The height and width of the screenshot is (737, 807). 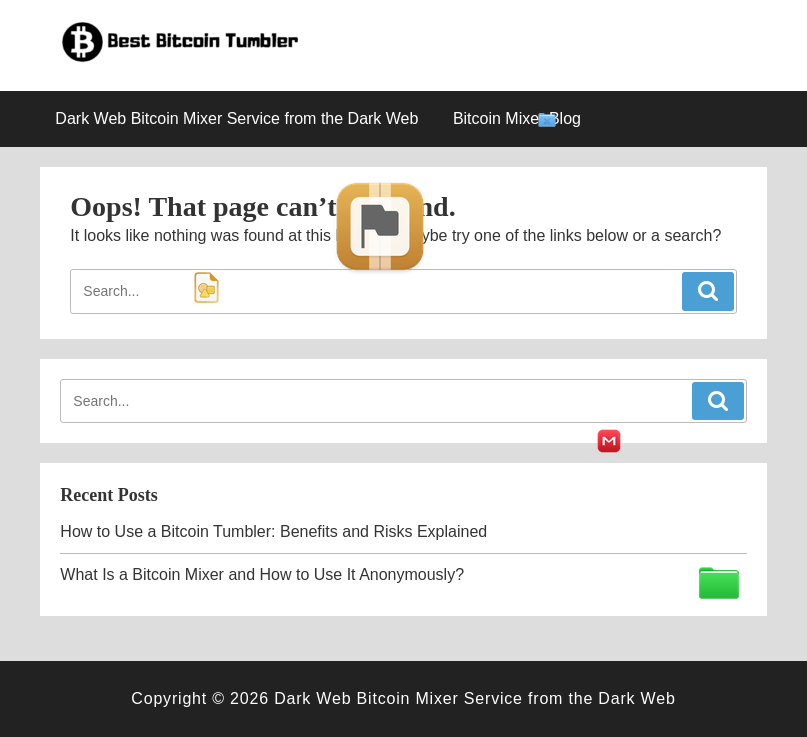 What do you see at coordinates (719, 583) in the screenshot?
I see `open folder to view contents` at bounding box center [719, 583].